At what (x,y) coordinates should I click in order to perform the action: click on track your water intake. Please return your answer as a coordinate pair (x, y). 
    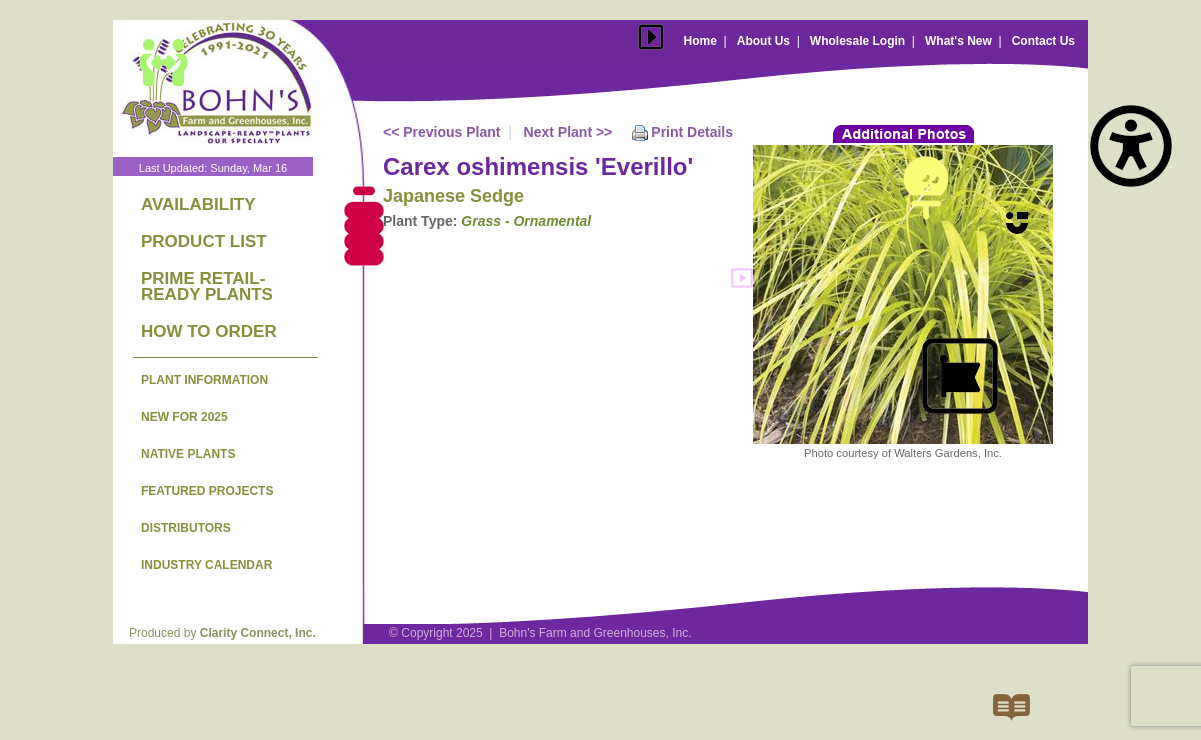
    Looking at the image, I should click on (364, 226).